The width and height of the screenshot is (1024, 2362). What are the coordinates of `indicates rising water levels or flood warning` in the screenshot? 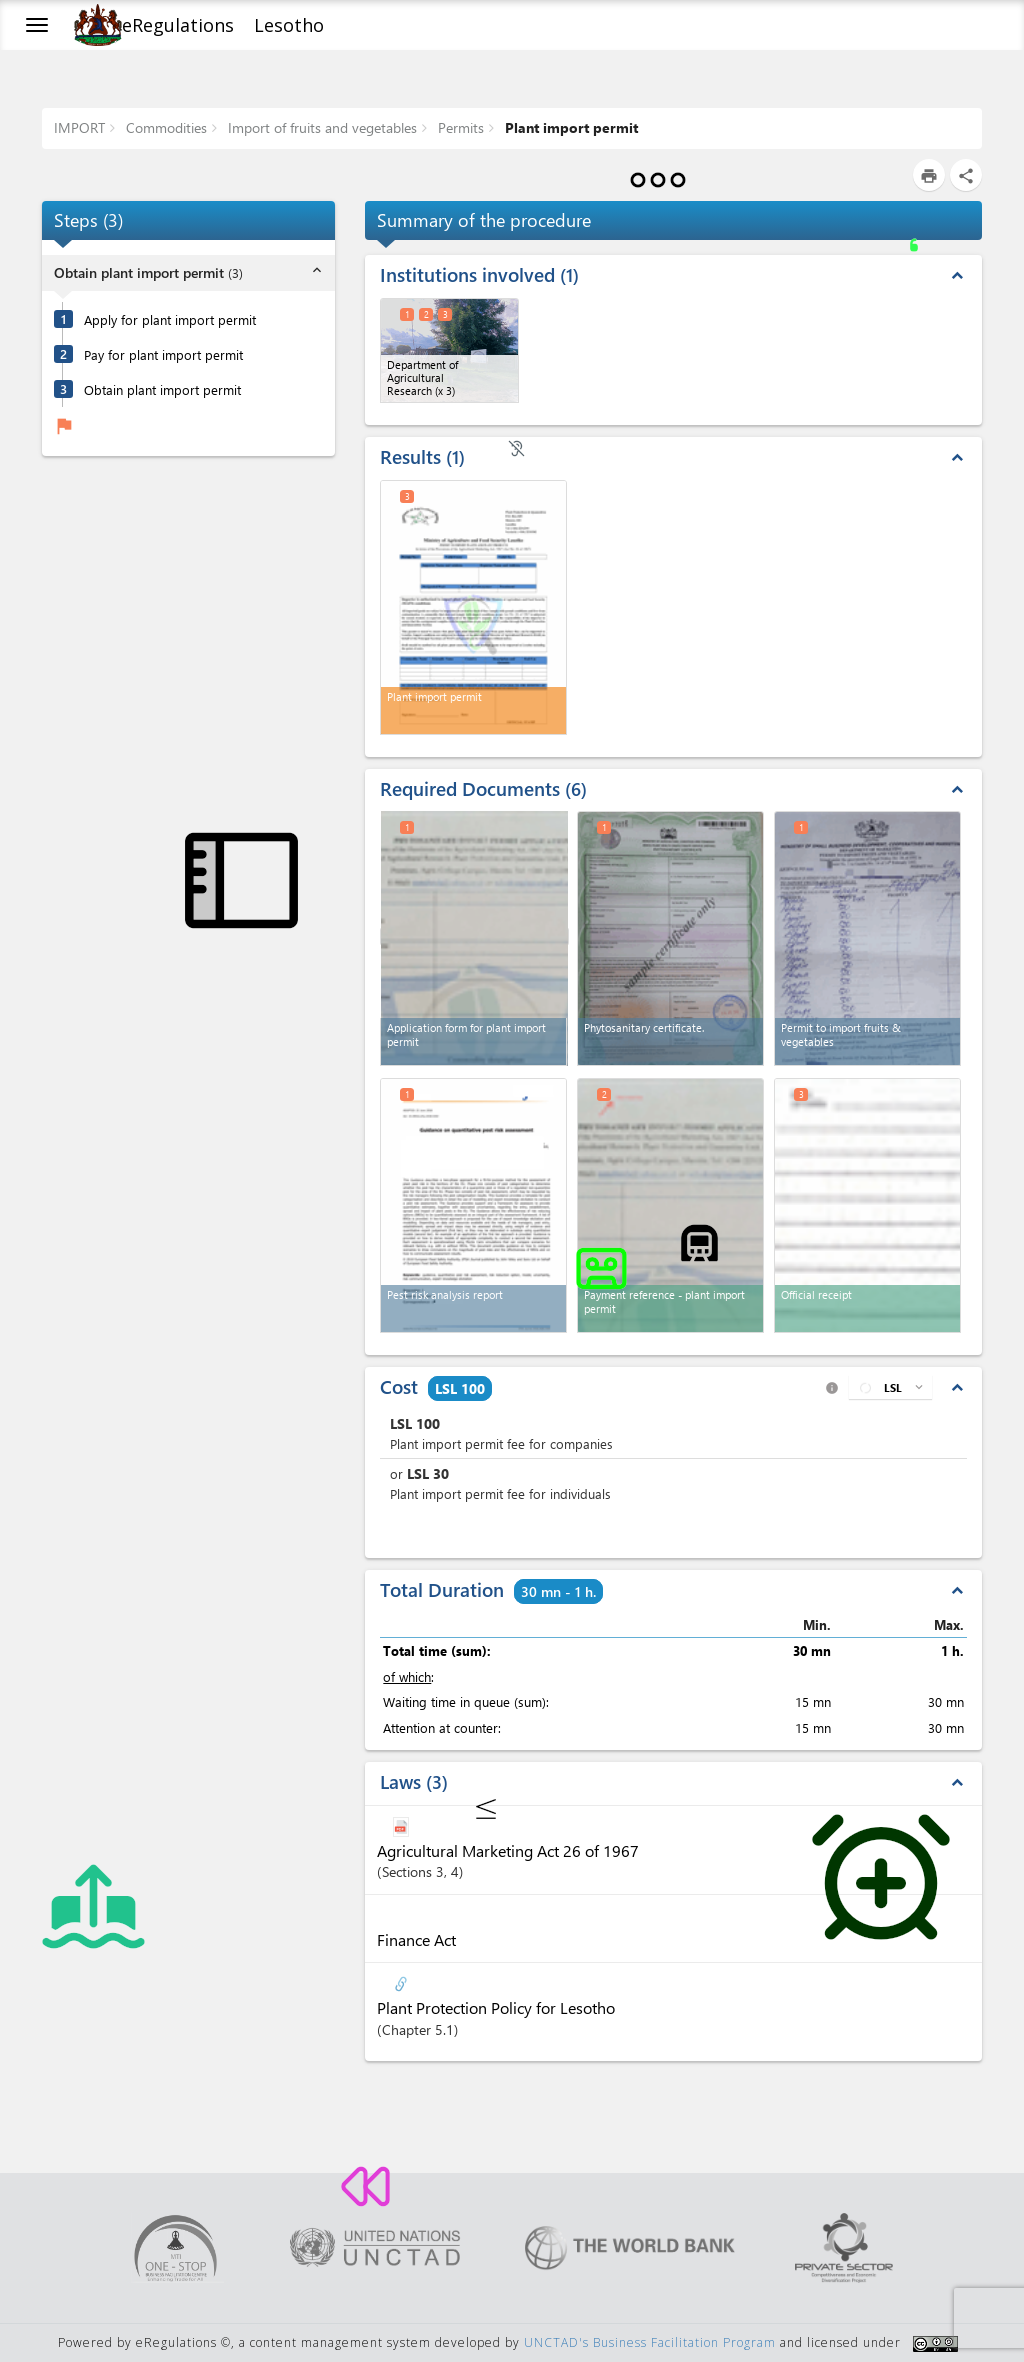 It's located at (93, 1906).